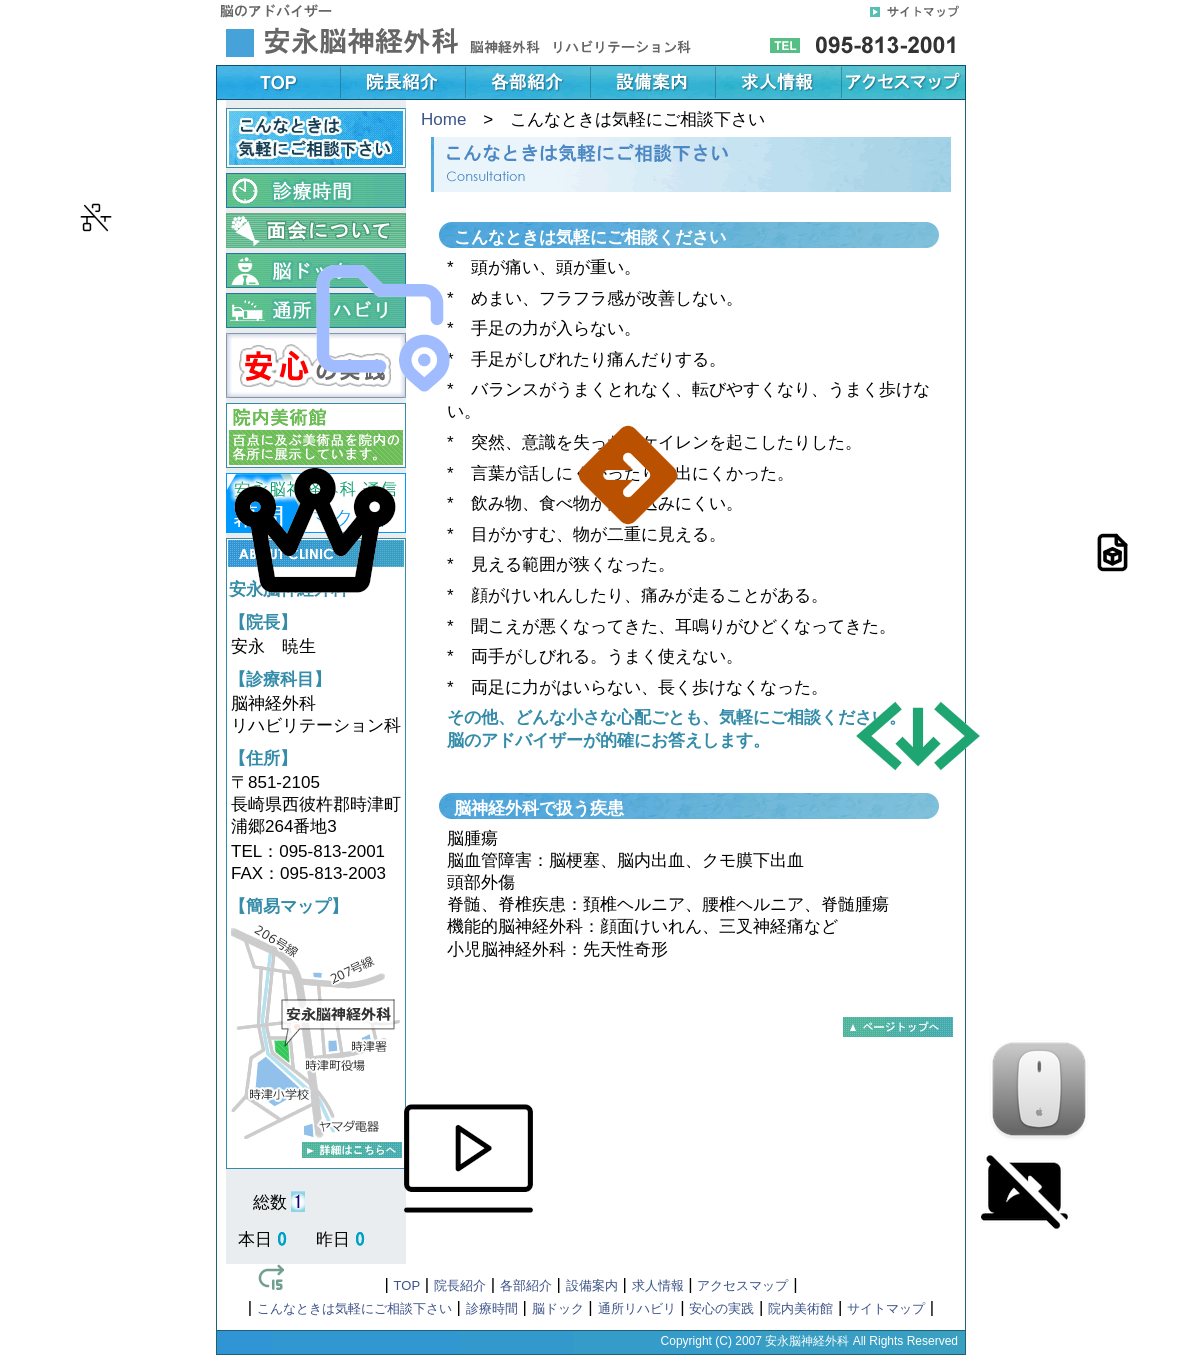 The image size is (1182, 1370). What do you see at coordinates (918, 736) in the screenshot?
I see `download source code or script files` at bounding box center [918, 736].